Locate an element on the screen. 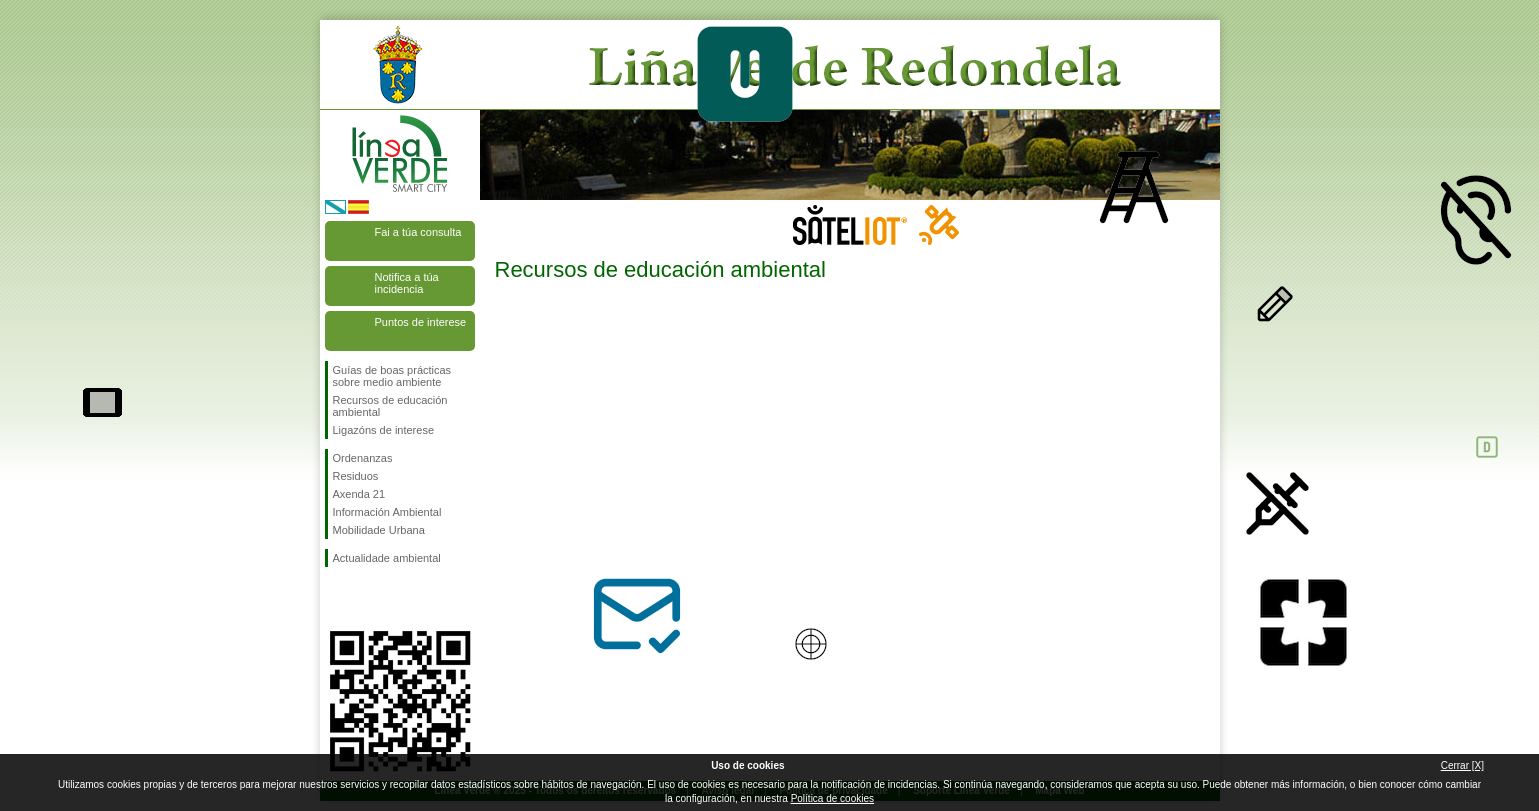 The image size is (1539, 811). indicates a "D" grade or rating is located at coordinates (1487, 447).